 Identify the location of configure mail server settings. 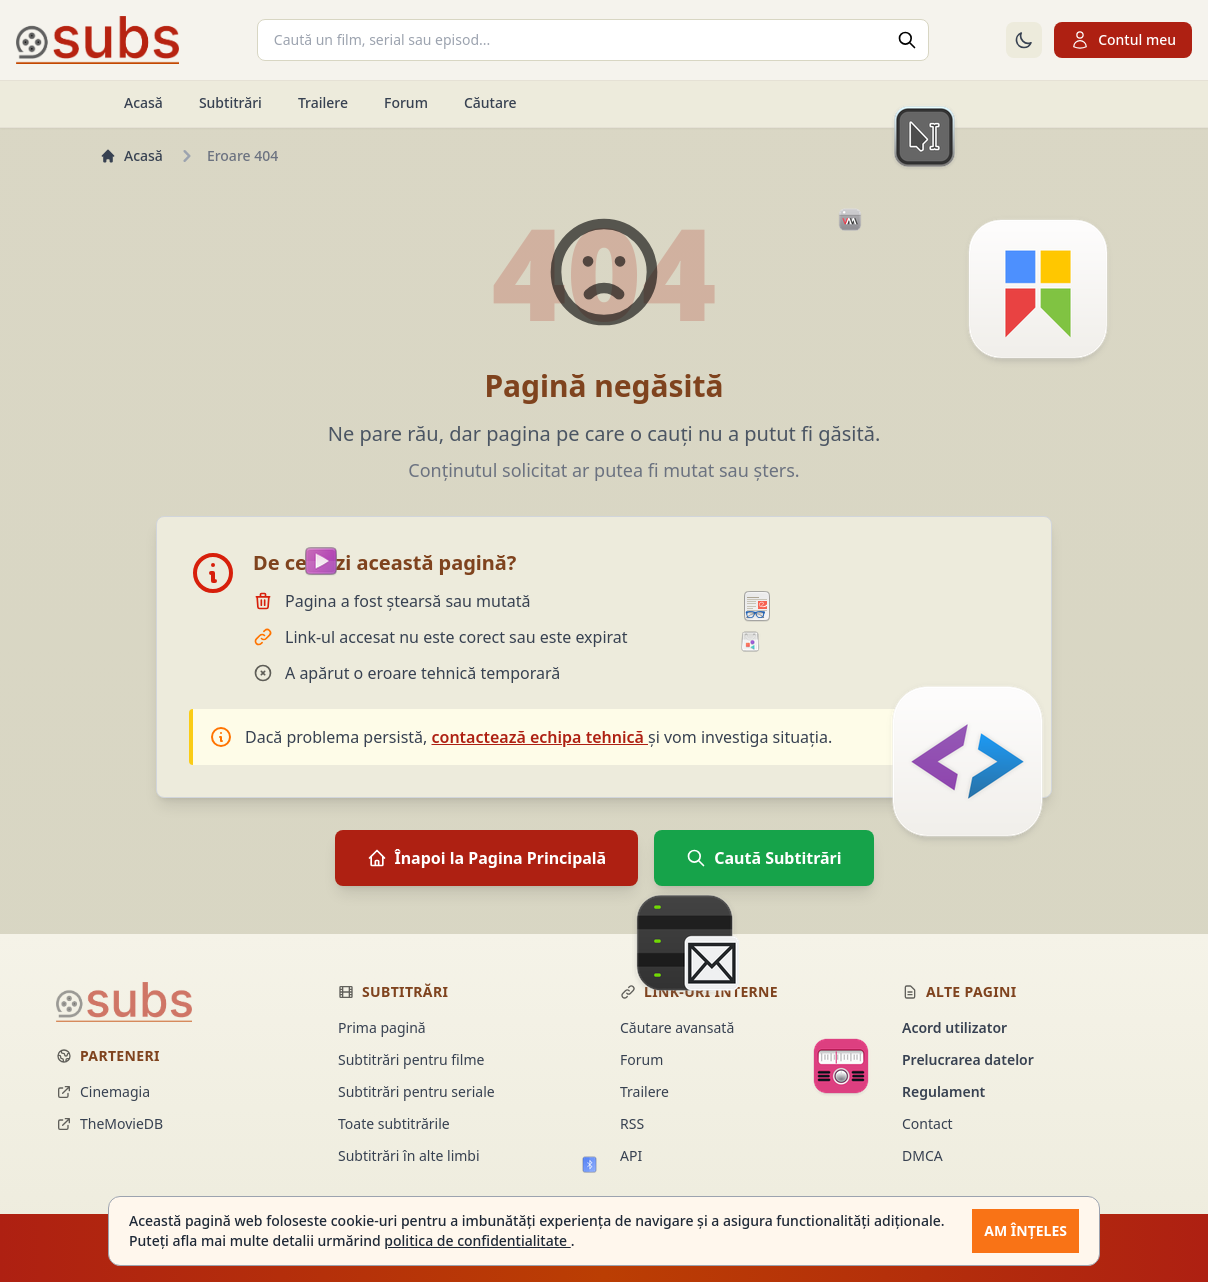
(685, 944).